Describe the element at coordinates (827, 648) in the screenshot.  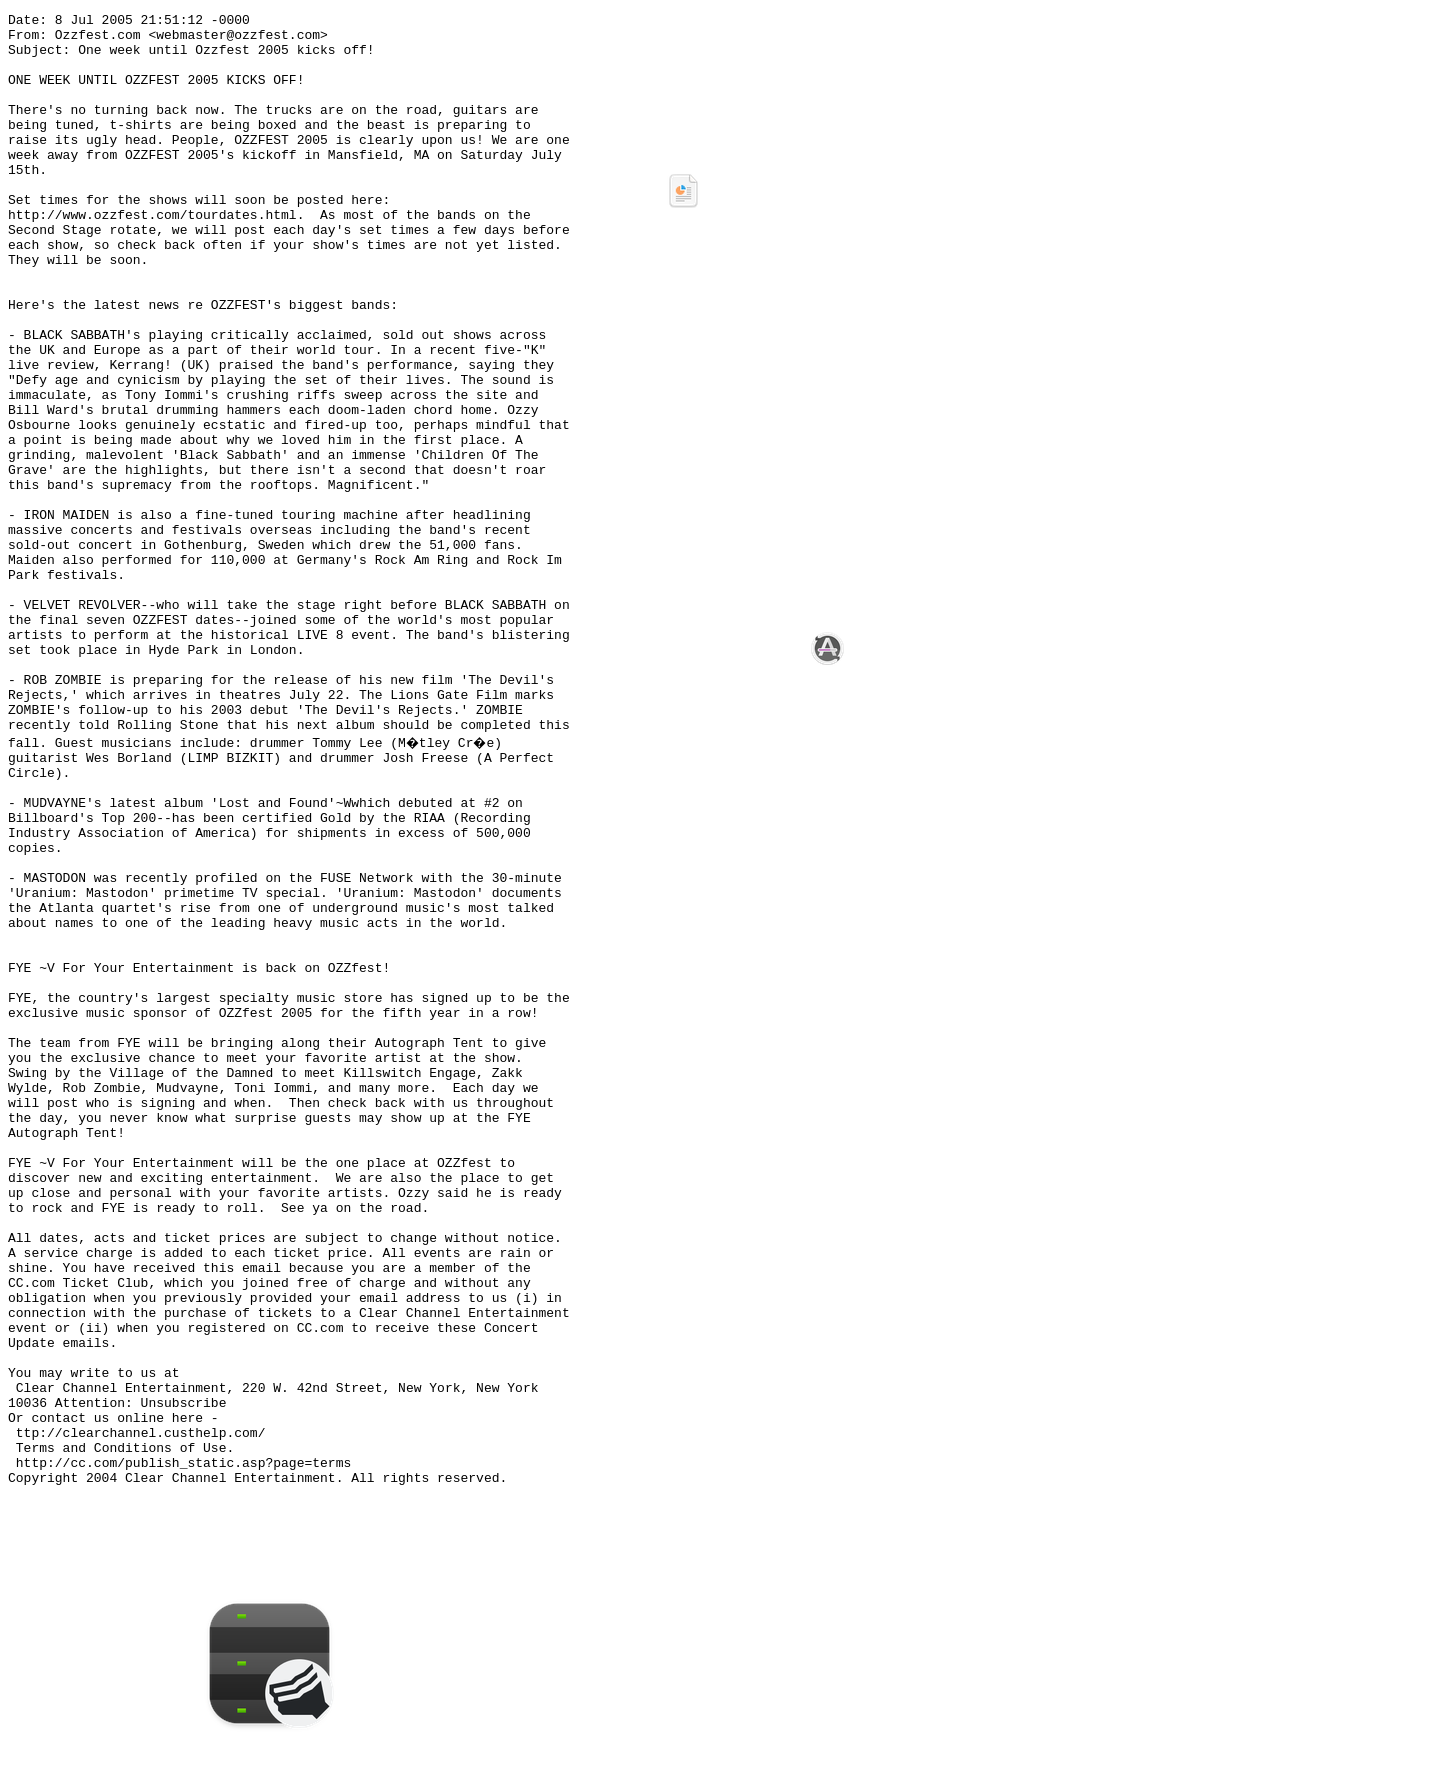
I see `open the software update manager` at that location.